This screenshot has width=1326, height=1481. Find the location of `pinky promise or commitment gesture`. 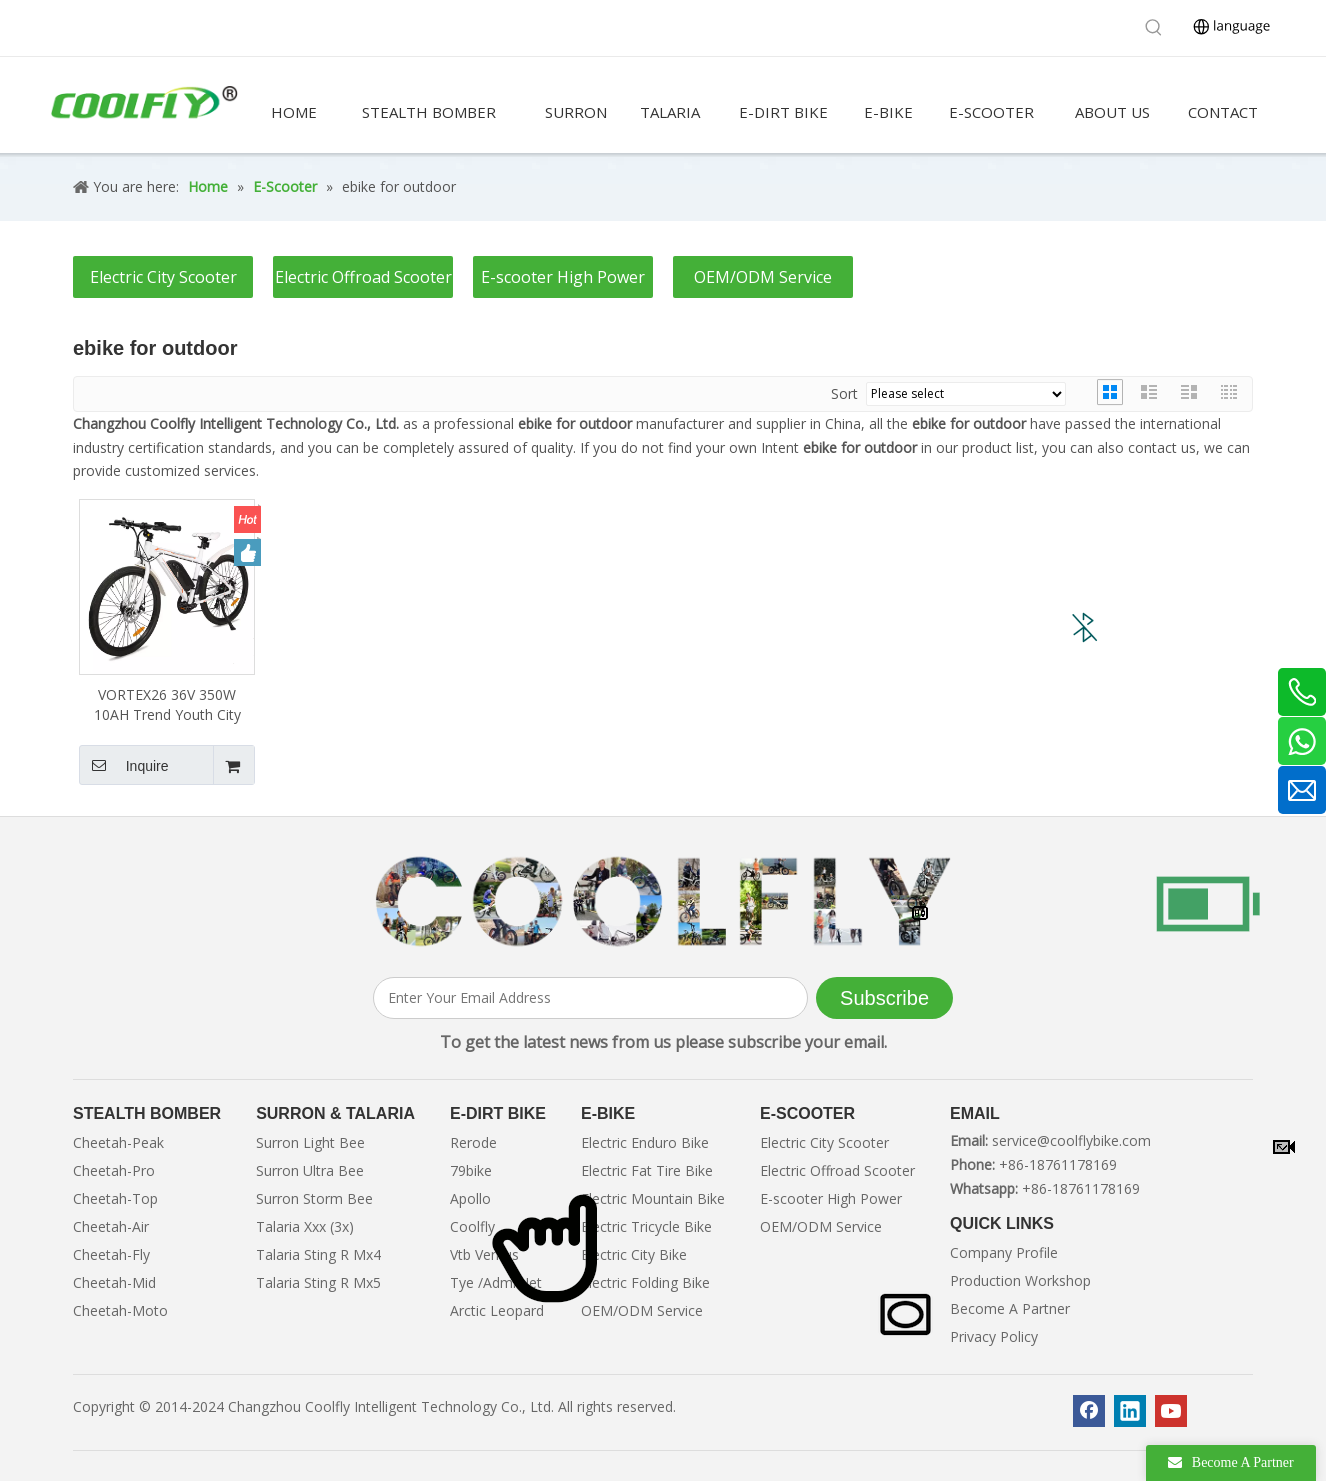

pinky promise or commitment gesture is located at coordinates (546, 1240).